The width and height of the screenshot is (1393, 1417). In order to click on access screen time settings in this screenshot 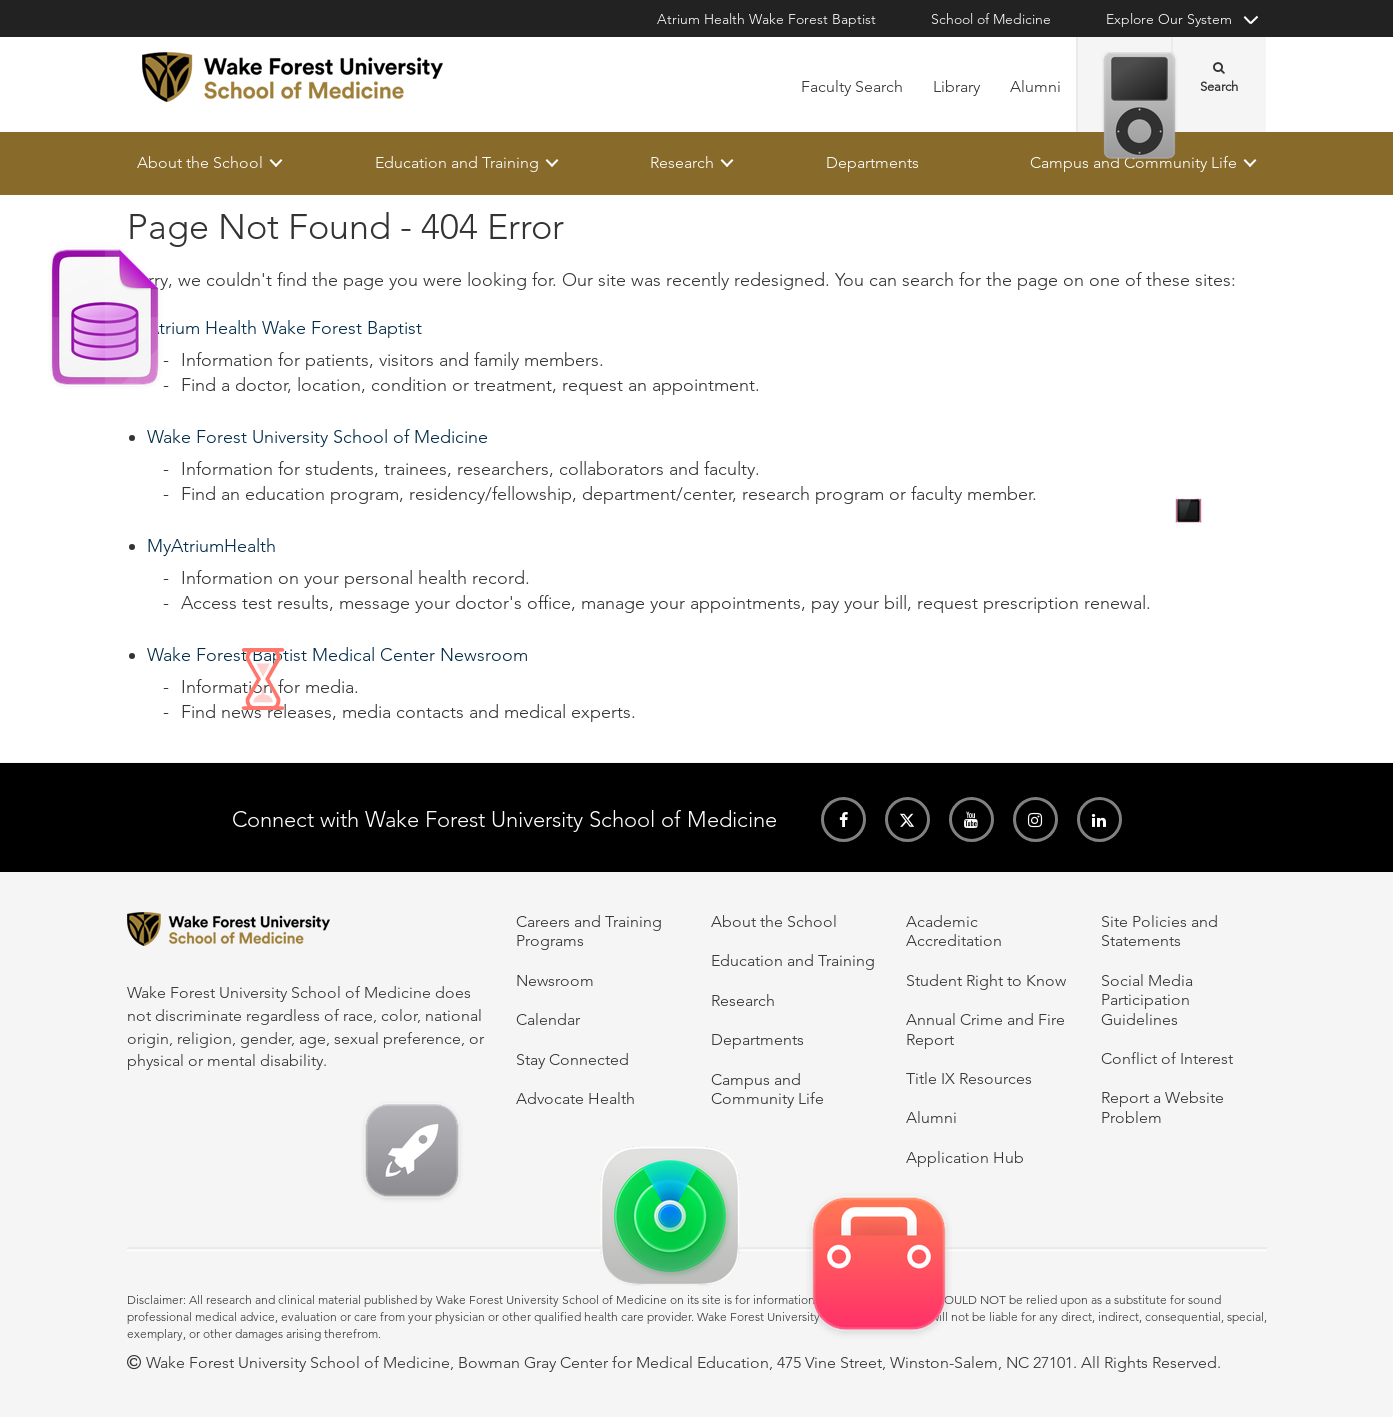, I will do `click(265, 679)`.